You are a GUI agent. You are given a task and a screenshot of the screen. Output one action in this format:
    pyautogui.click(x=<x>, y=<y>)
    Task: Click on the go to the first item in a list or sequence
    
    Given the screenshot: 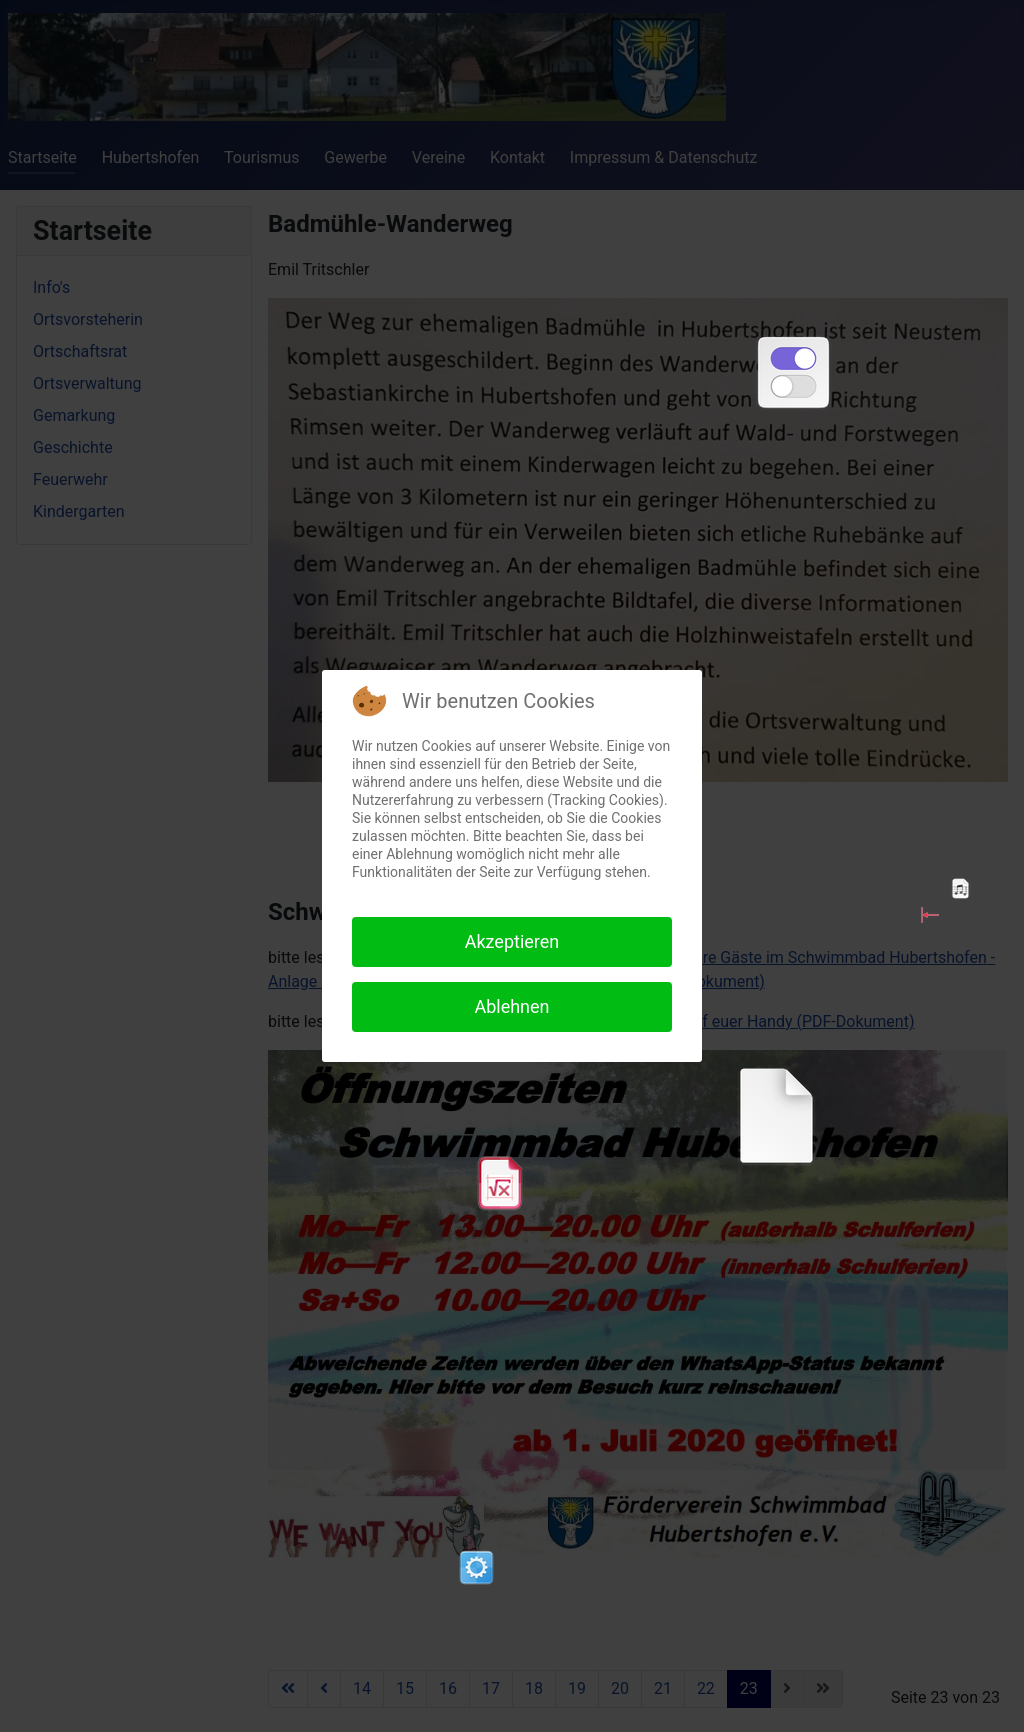 What is the action you would take?
    pyautogui.click(x=930, y=915)
    